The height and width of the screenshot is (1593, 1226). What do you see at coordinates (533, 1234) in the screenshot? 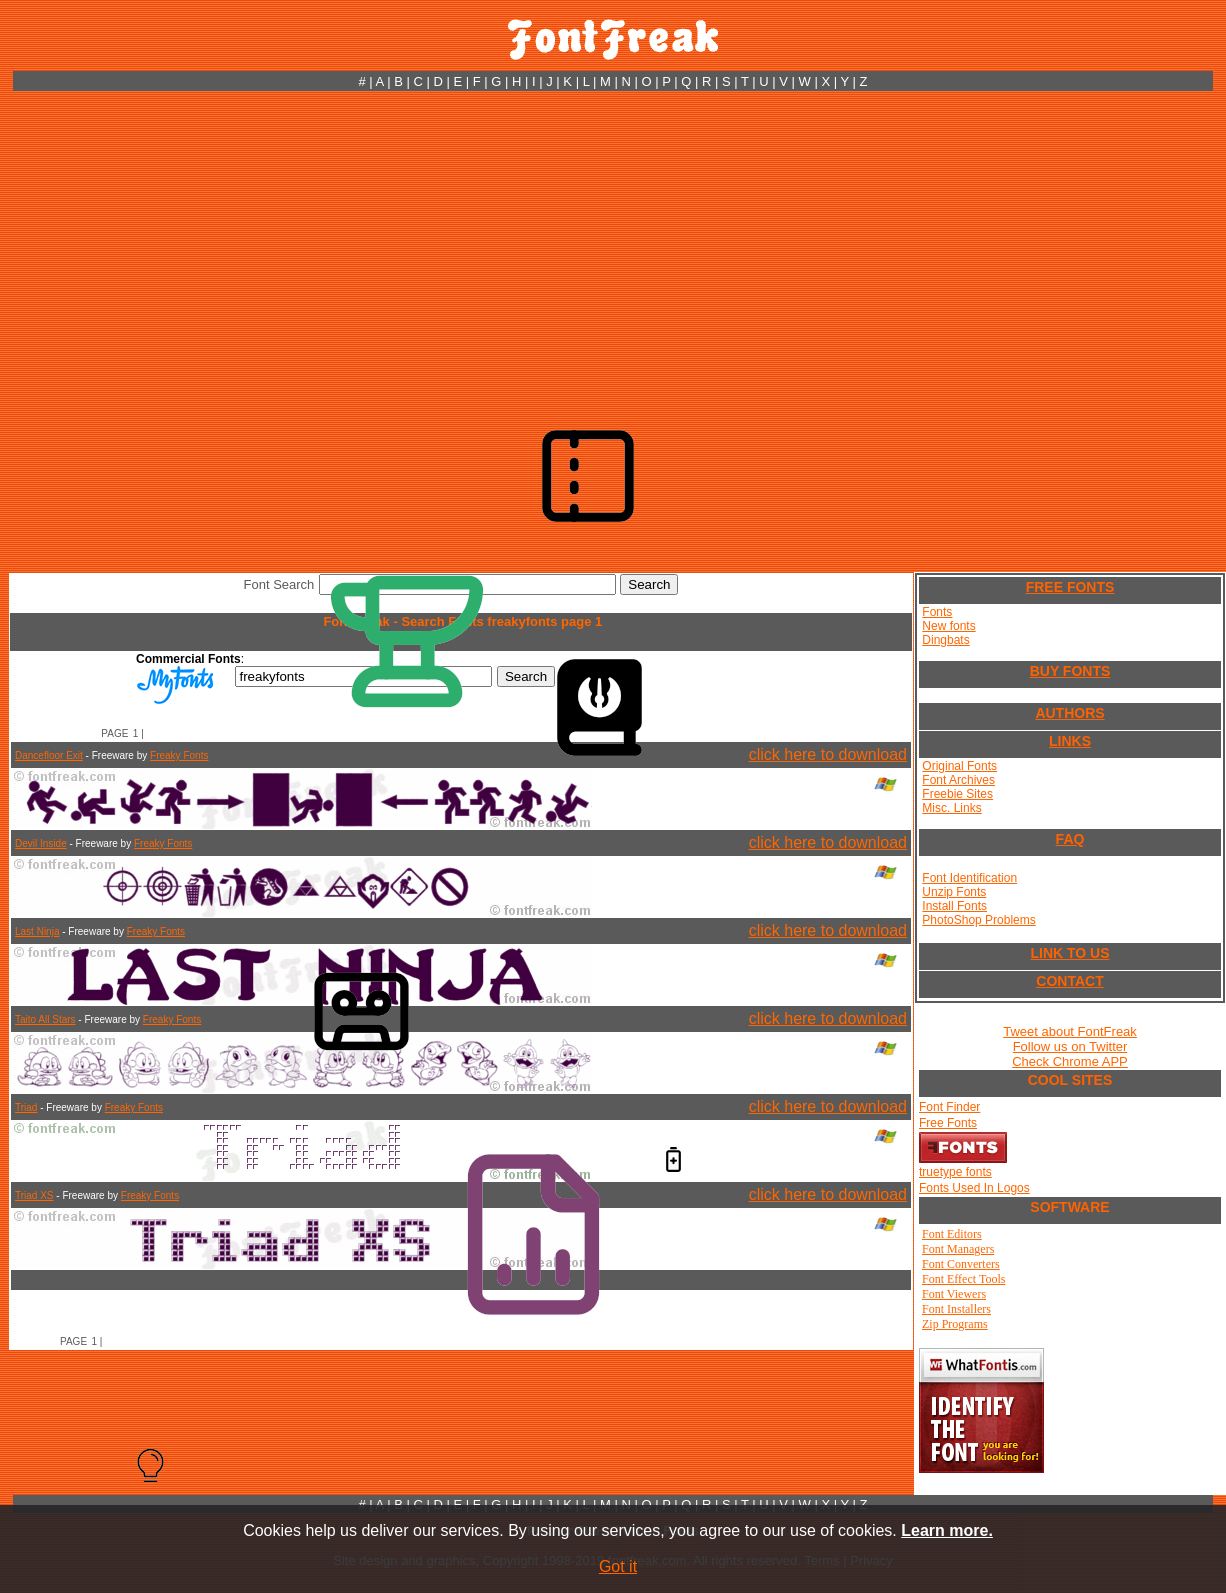
I see `view report or analytics file` at bounding box center [533, 1234].